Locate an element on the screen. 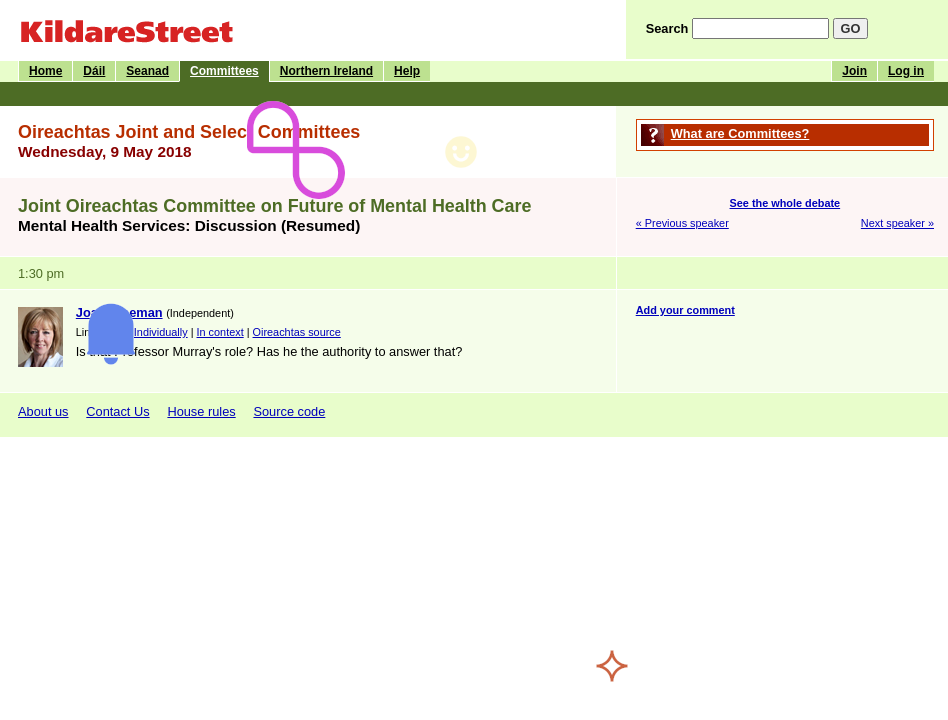 This screenshot has height=720, width=948. view notifications is located at coordinates (111, 332).